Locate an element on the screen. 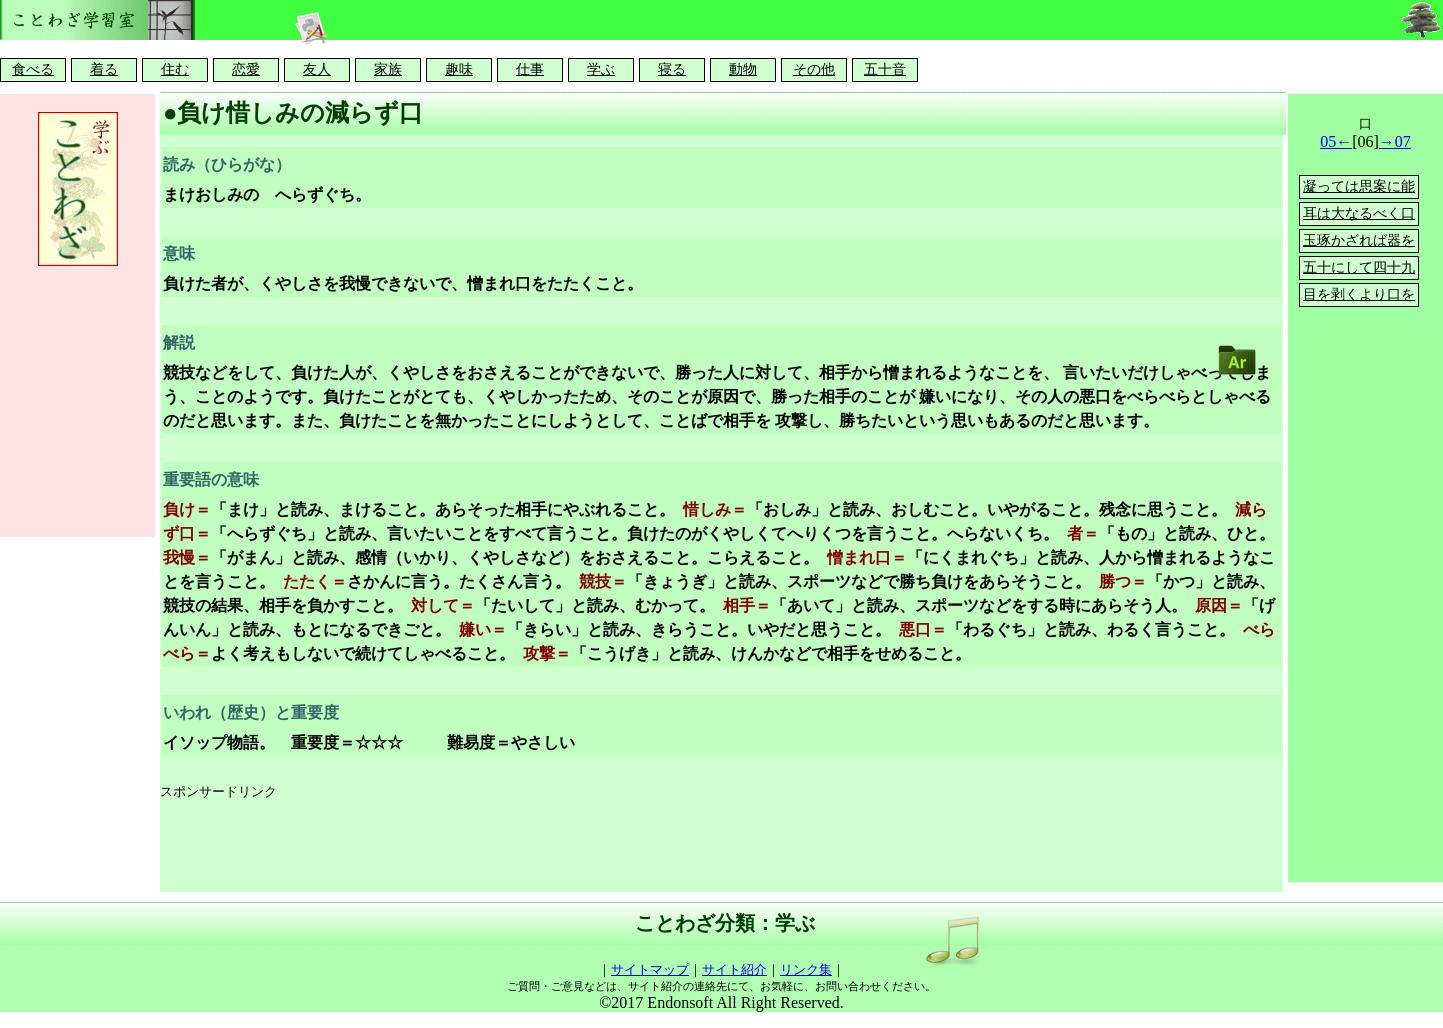 This screenshot has width=1443, height=1028. indicates an audio file type is located at coordinates (952, 940).